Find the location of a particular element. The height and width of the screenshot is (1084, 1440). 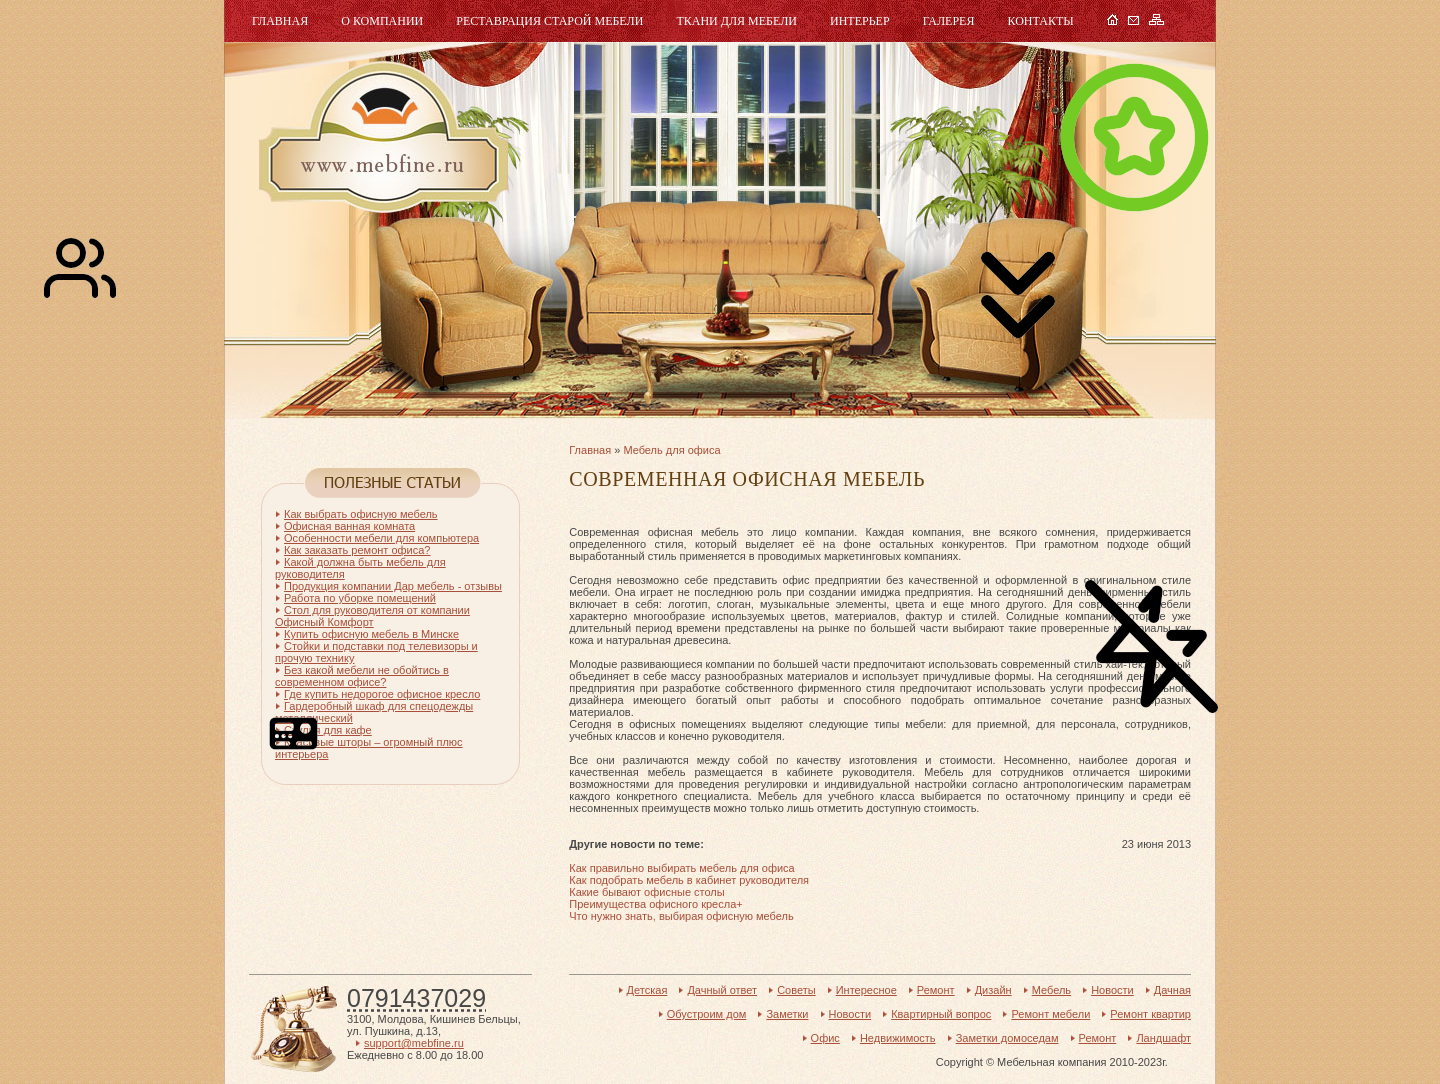

add to favorites is located at coordinates (1134, 137).